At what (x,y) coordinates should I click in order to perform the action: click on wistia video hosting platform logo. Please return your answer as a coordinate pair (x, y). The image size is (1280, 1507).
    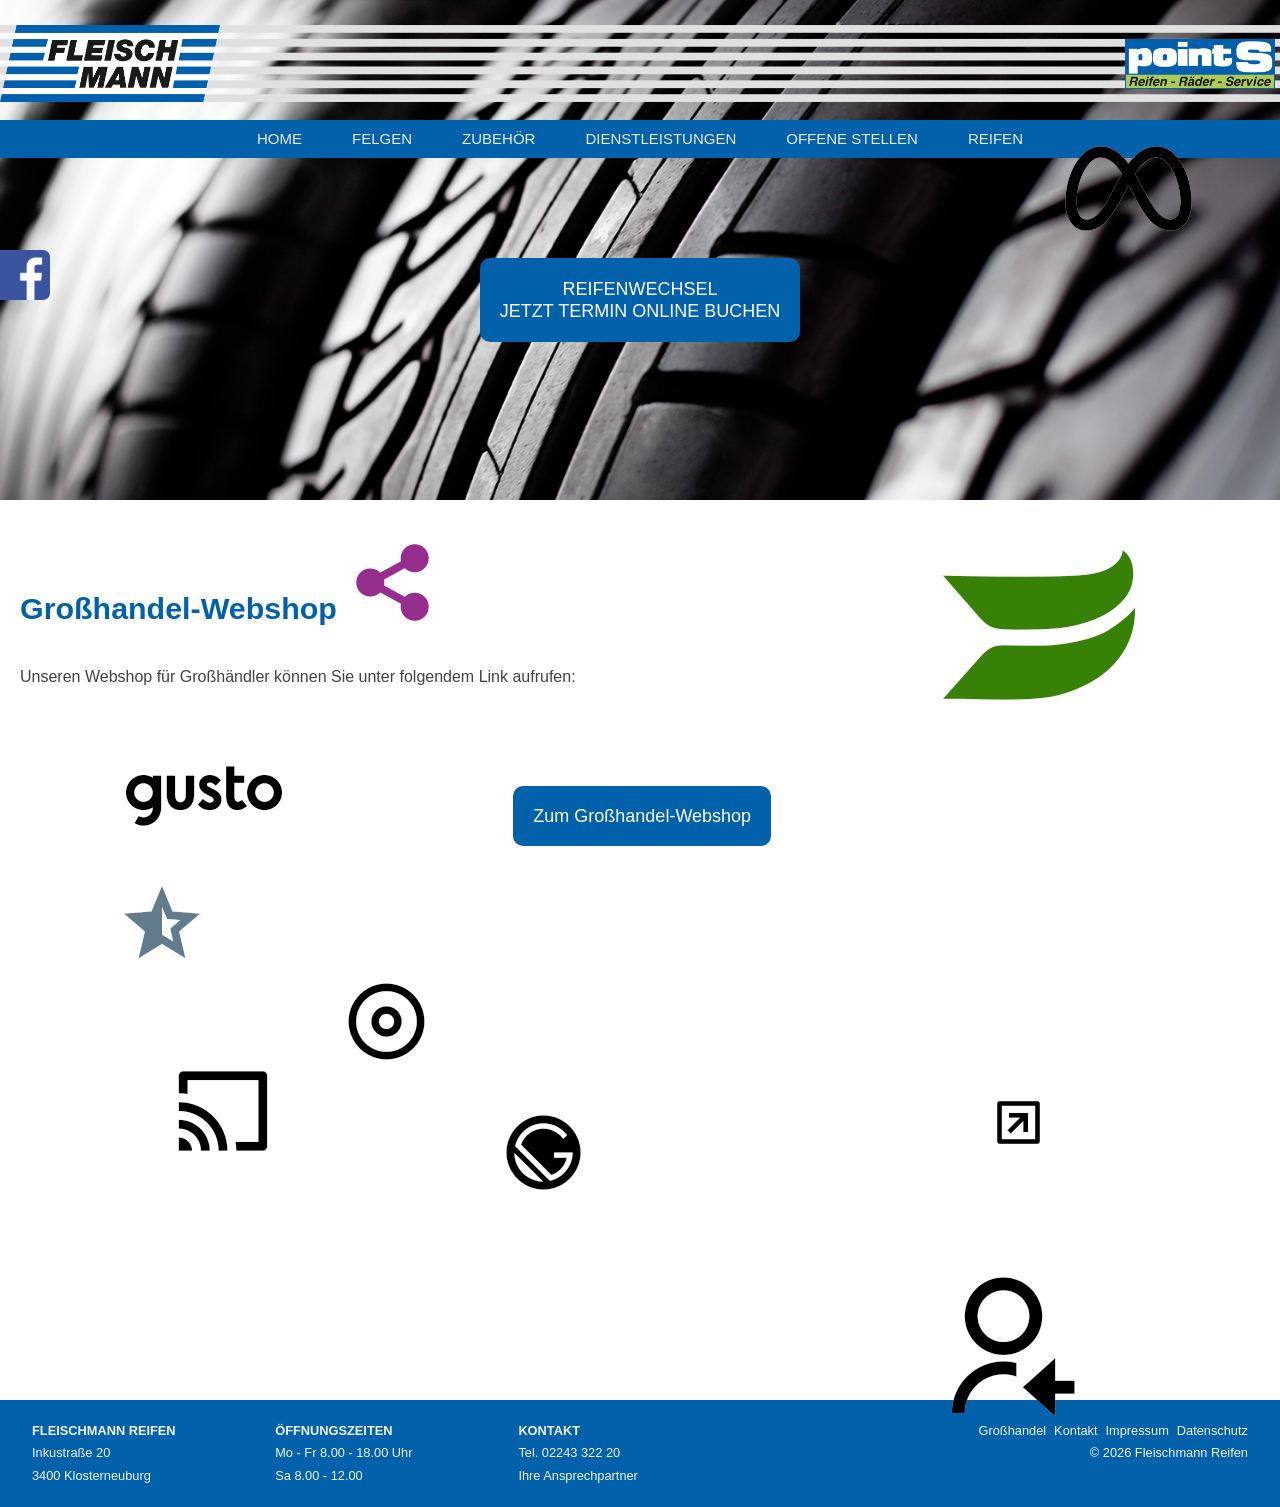
    Looking at the image, I should click on (1039, 625).